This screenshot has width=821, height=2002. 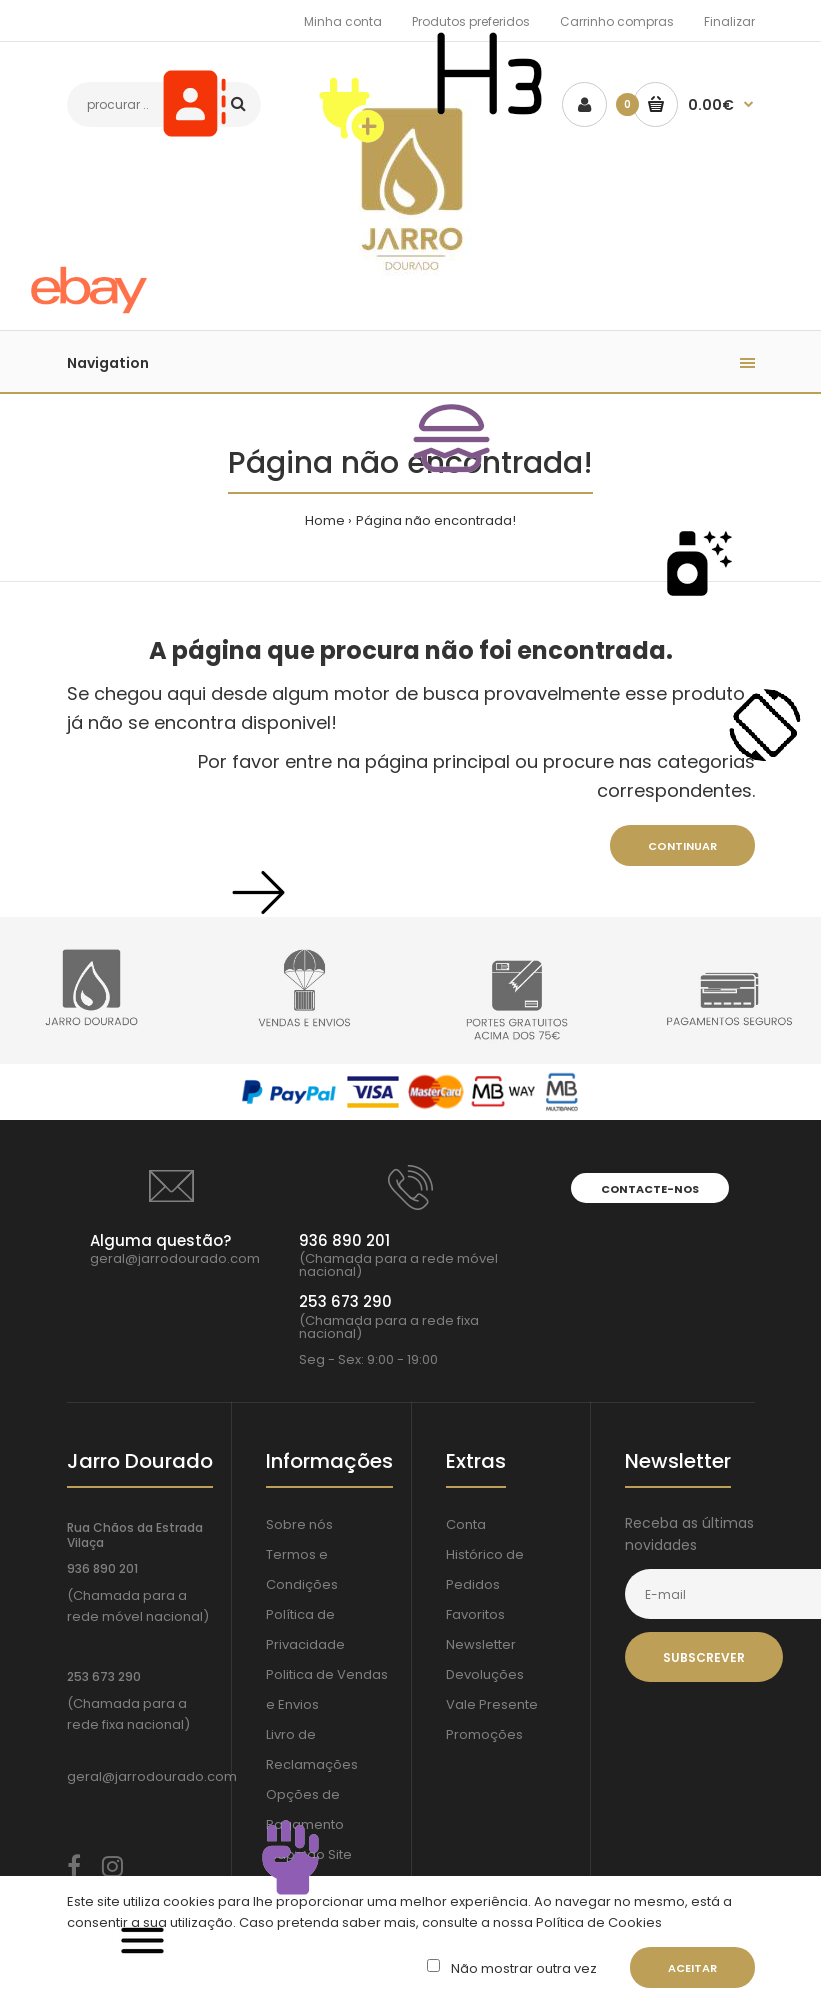 What do you see at coordinates (142, 1940) in the screenshot?
I see `open navigation menu` at bounding box center [142, 1940].